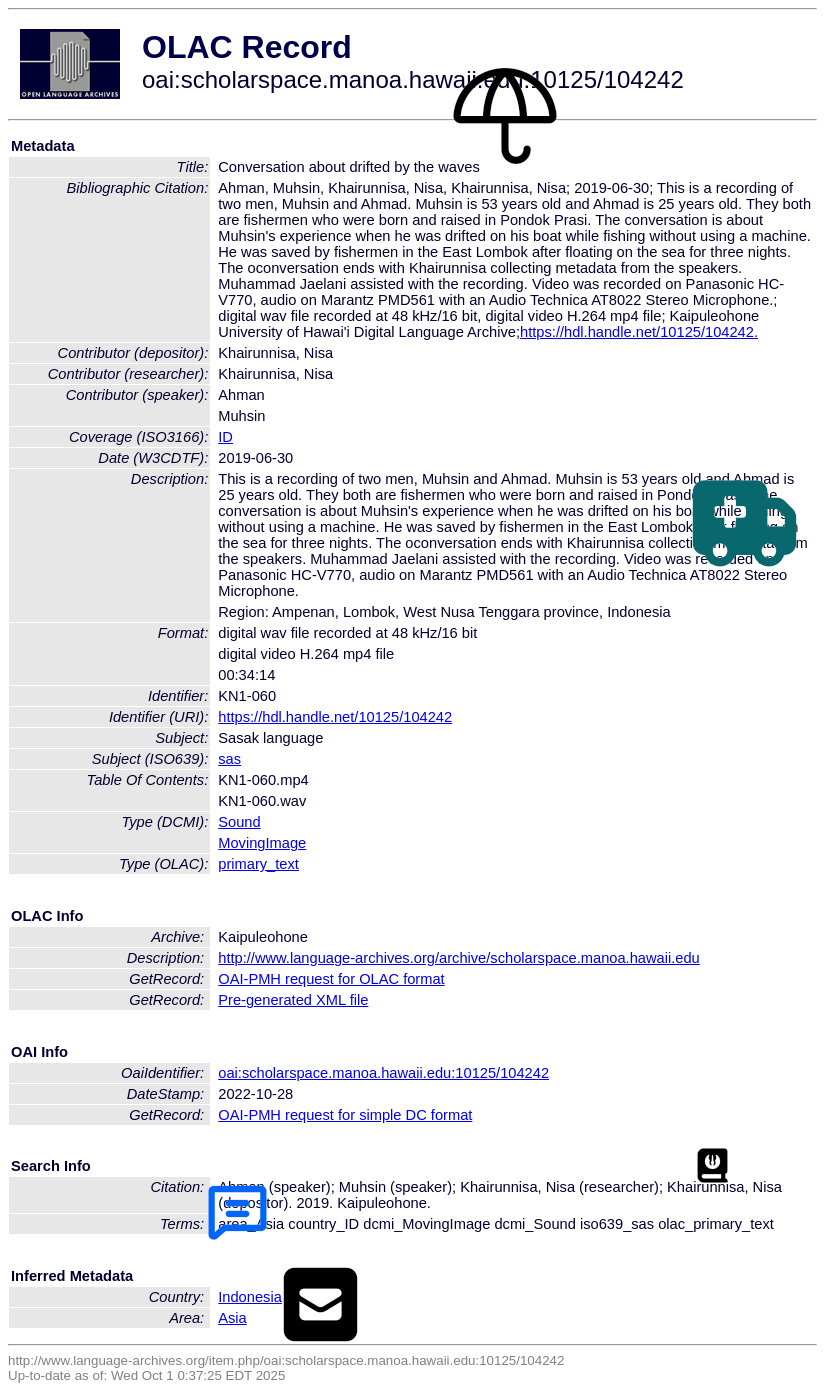  Describe the element at coordinates (744, 520) in the screenshot. I see `request emergency medical services` at that location.